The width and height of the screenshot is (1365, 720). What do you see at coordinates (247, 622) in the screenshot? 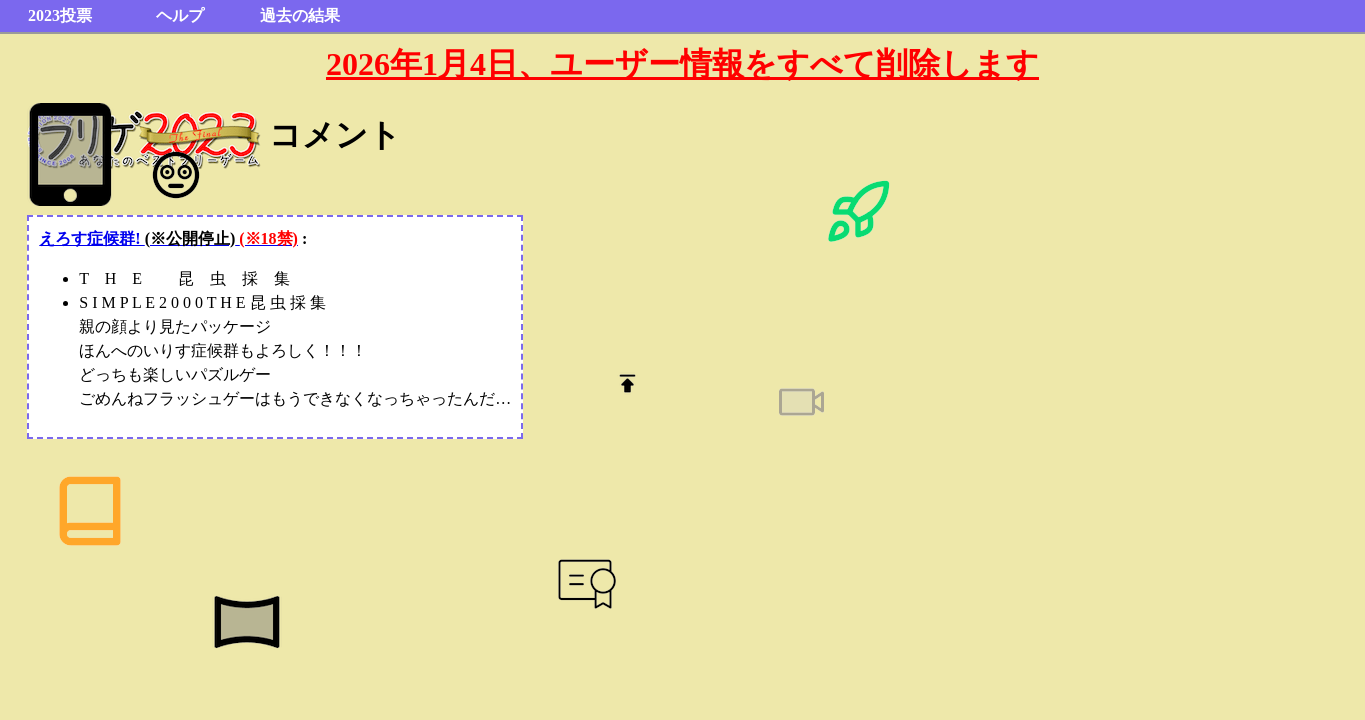
I see `switch to panorama photo mode` at bounding box center [247, 622].